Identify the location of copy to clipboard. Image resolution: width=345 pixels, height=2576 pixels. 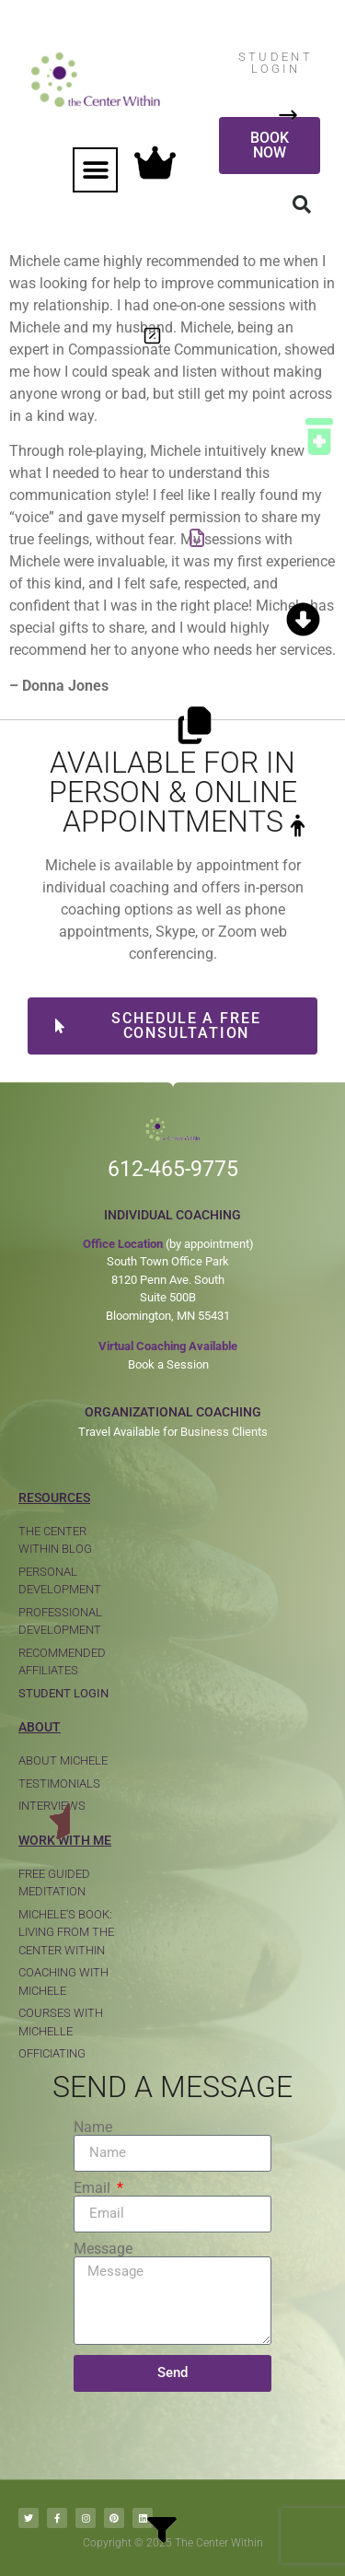
(194, 725).